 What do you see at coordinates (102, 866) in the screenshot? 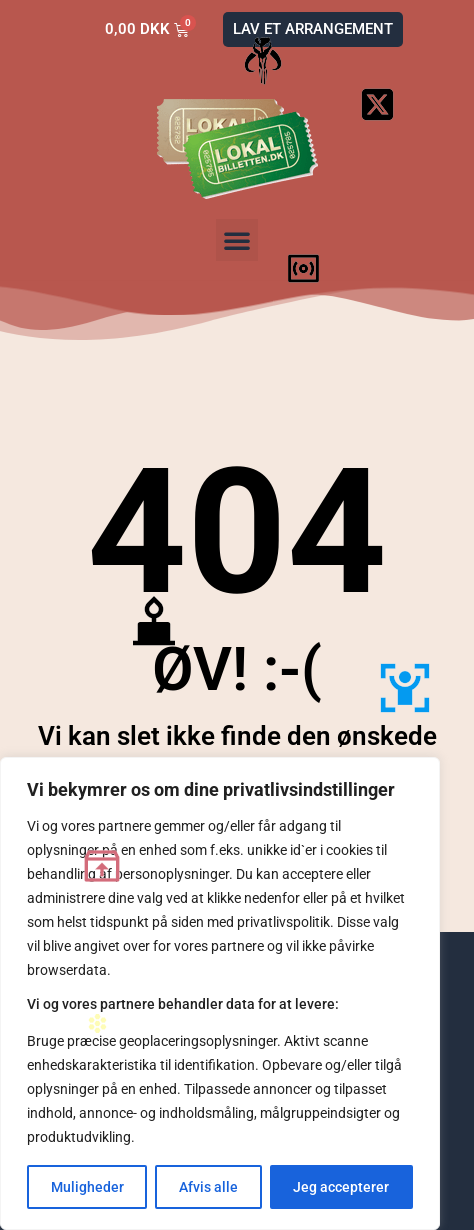
I see `unarchive a message or item from inbox` at bounding box center [102, 866].